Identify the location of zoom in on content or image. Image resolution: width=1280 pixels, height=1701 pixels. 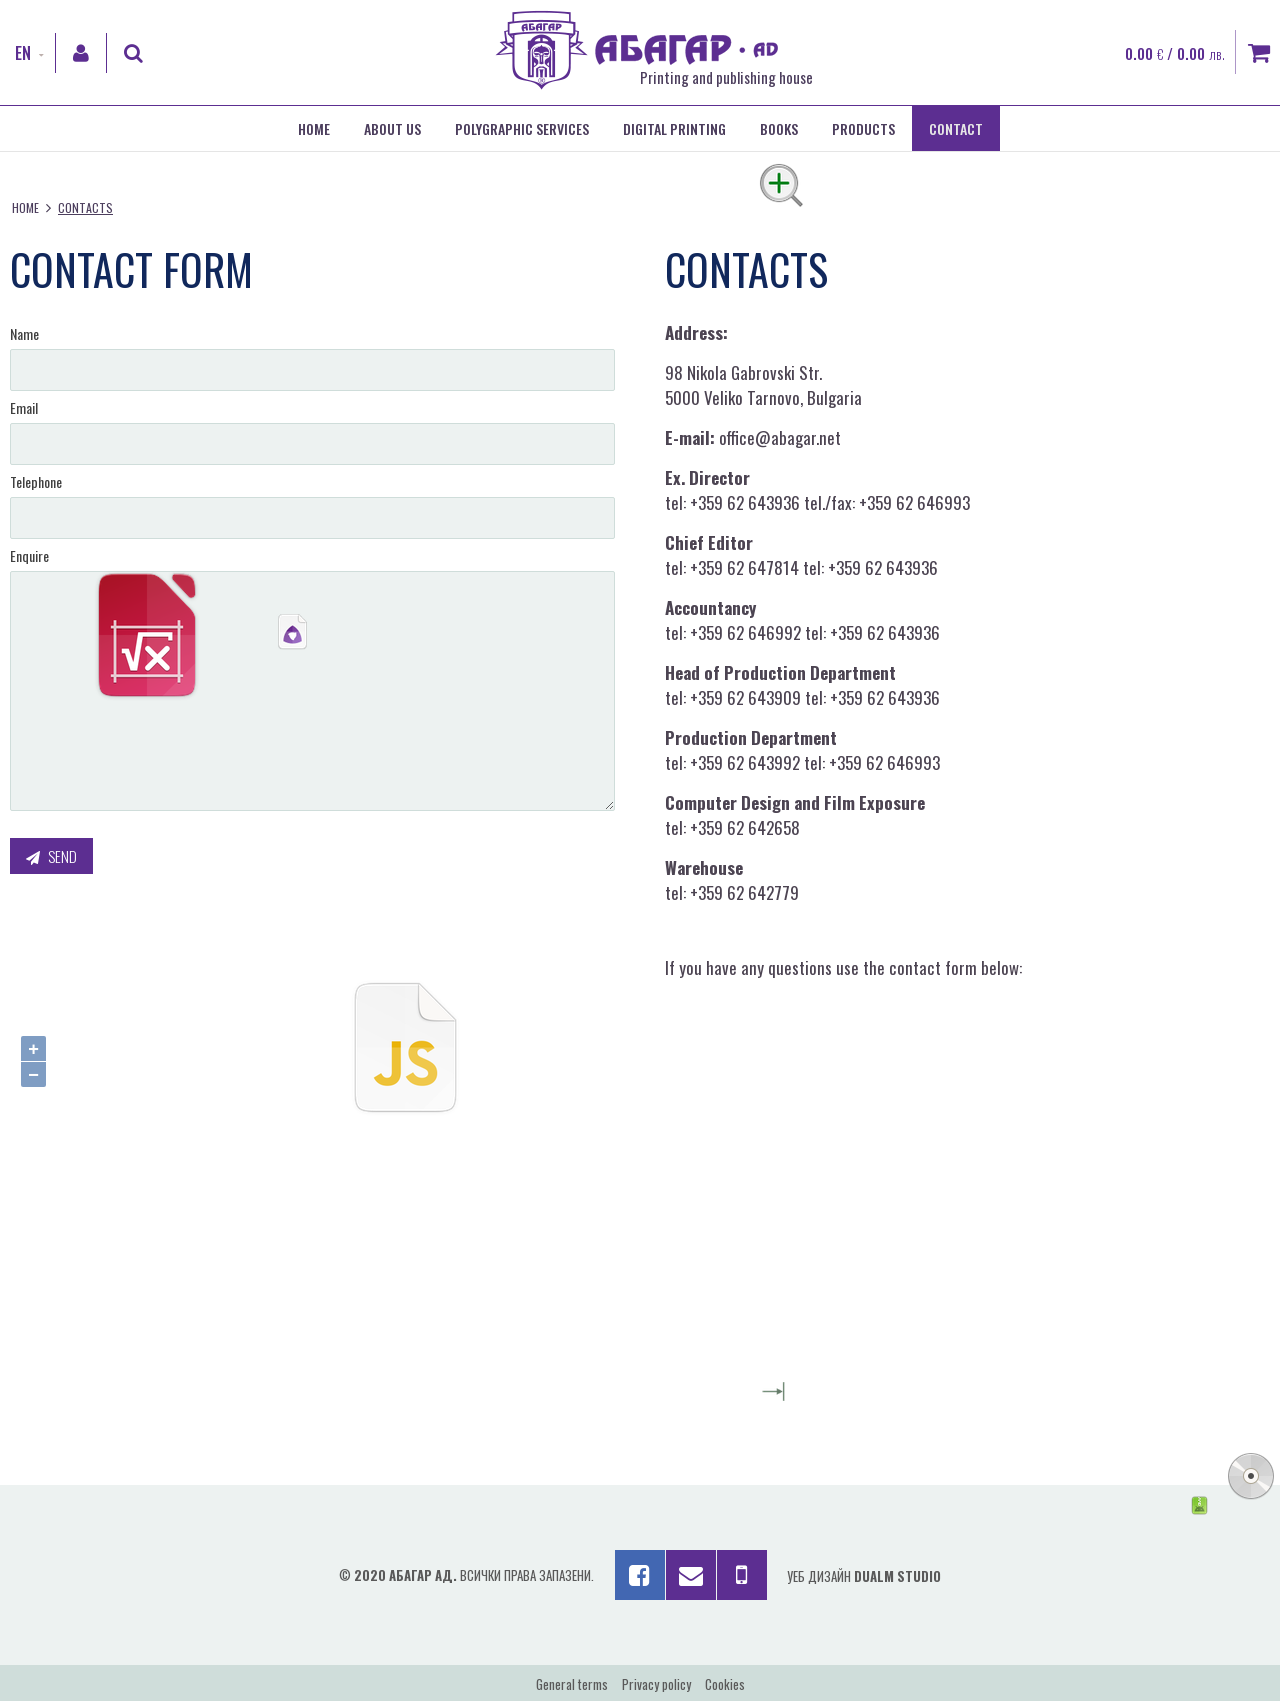
(781, 185).